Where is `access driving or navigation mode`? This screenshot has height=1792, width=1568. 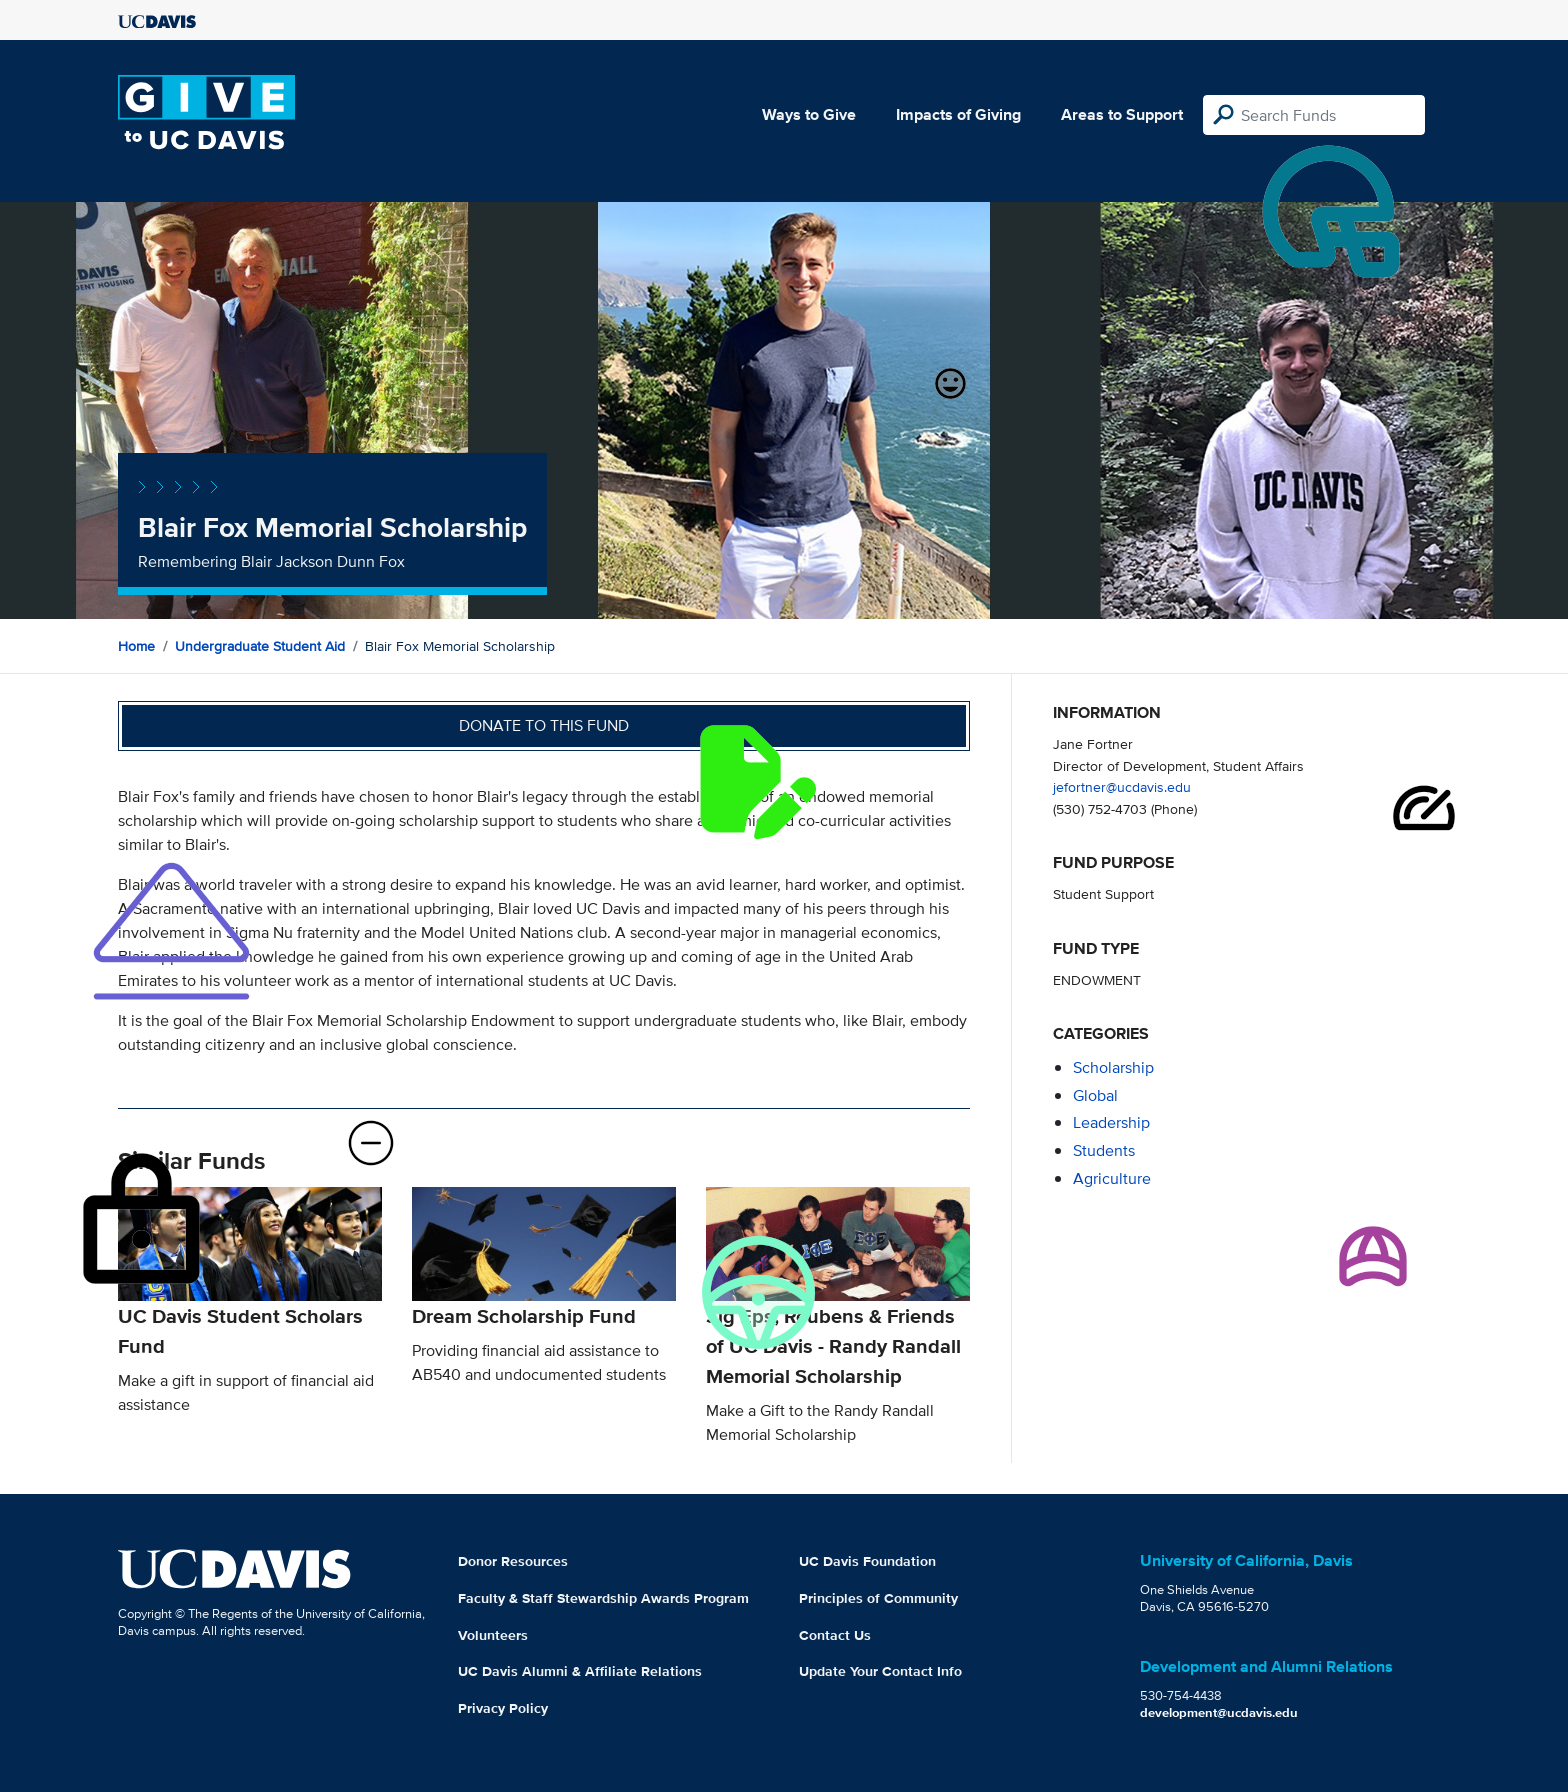 access driving or navigation mode is located at coordinates (758, 1292).